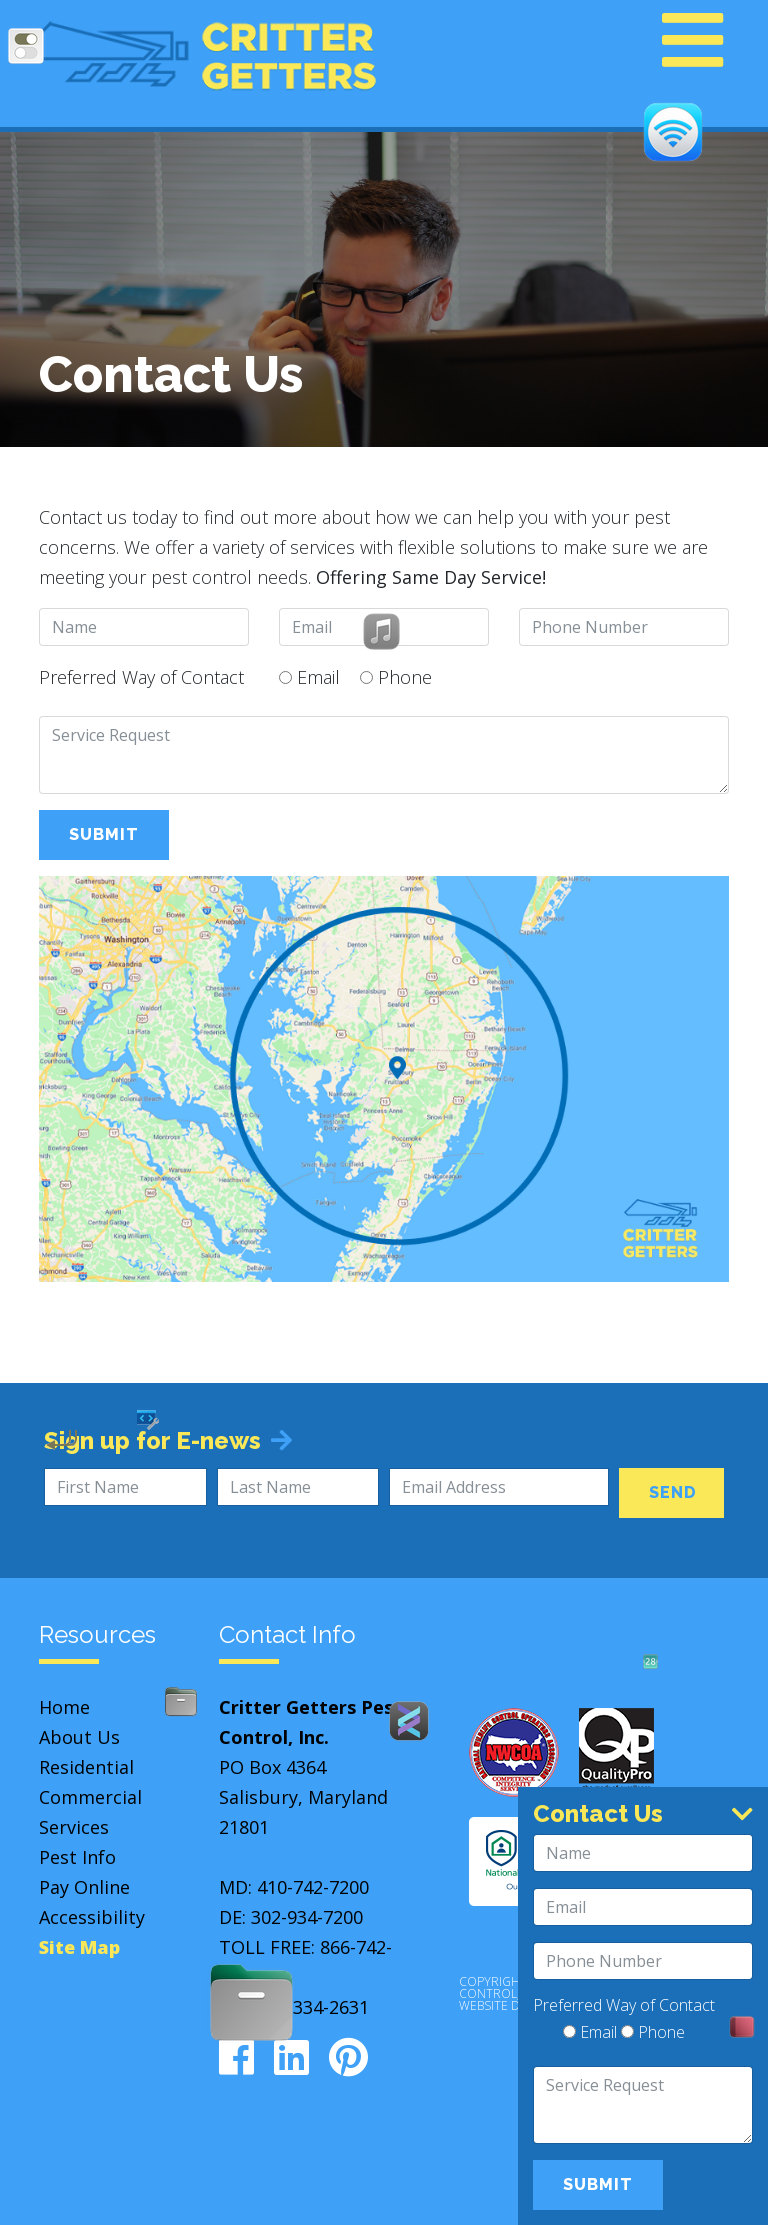  Describe the element at coordinates (251, 2002) in the screenshot. I see `open the file manager application` at that location.